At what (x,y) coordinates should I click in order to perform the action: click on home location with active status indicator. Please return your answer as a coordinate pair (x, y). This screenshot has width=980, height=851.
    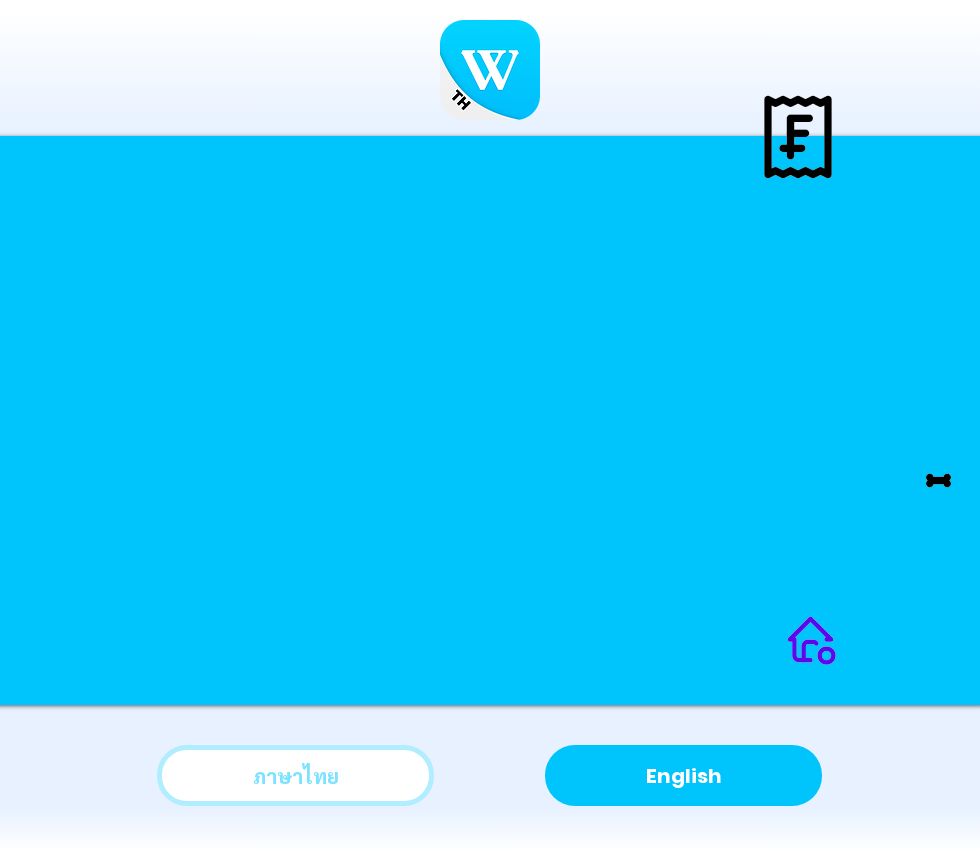
    Looking at the image, I should click on (810, 639).